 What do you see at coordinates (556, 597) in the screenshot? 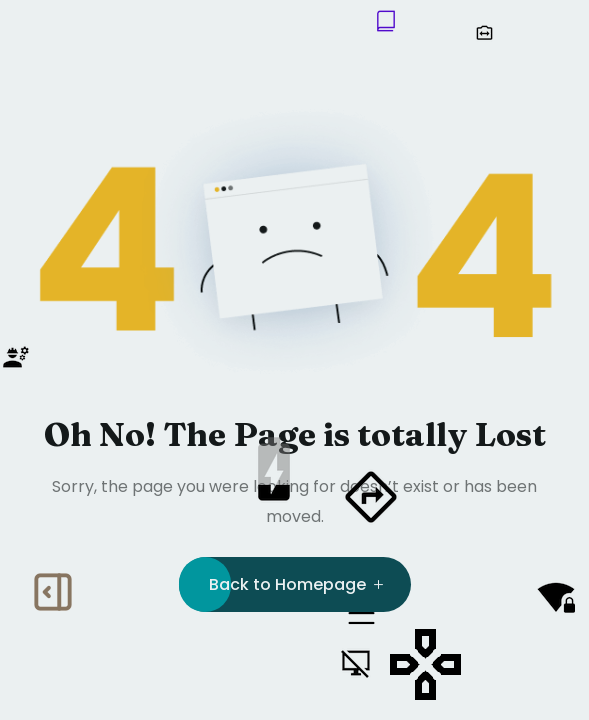
I see `connected to a secure wifi network` at bounding box center [556, 597].